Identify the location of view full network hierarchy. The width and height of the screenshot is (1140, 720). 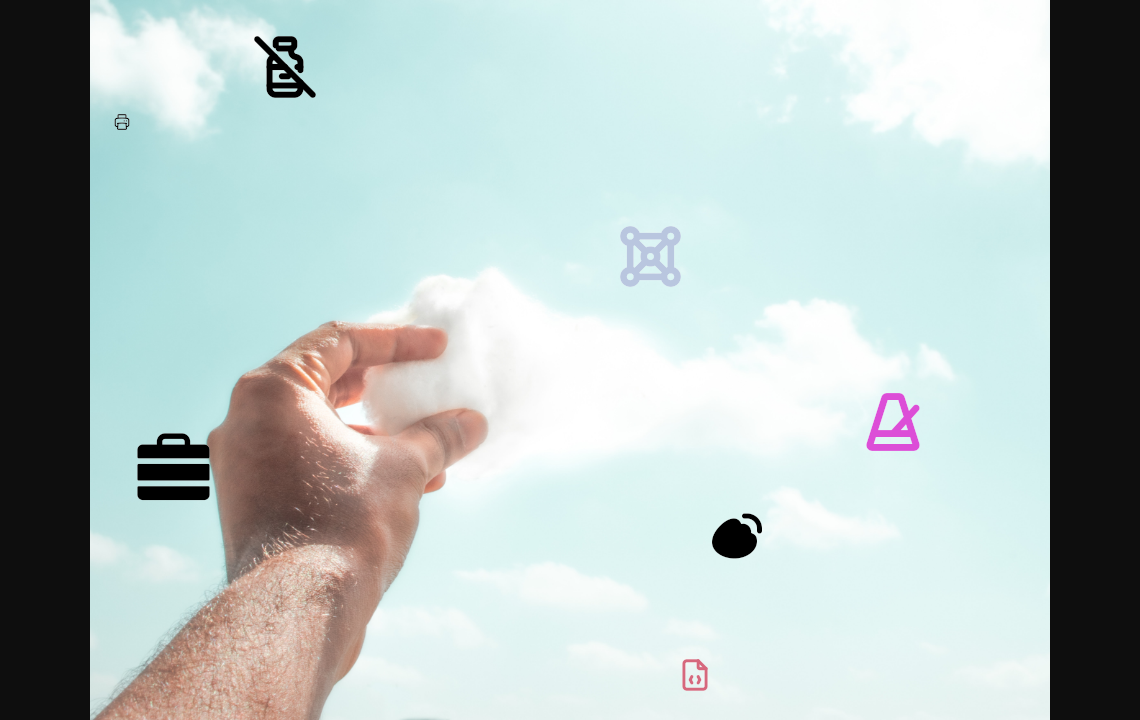
(650, 256).